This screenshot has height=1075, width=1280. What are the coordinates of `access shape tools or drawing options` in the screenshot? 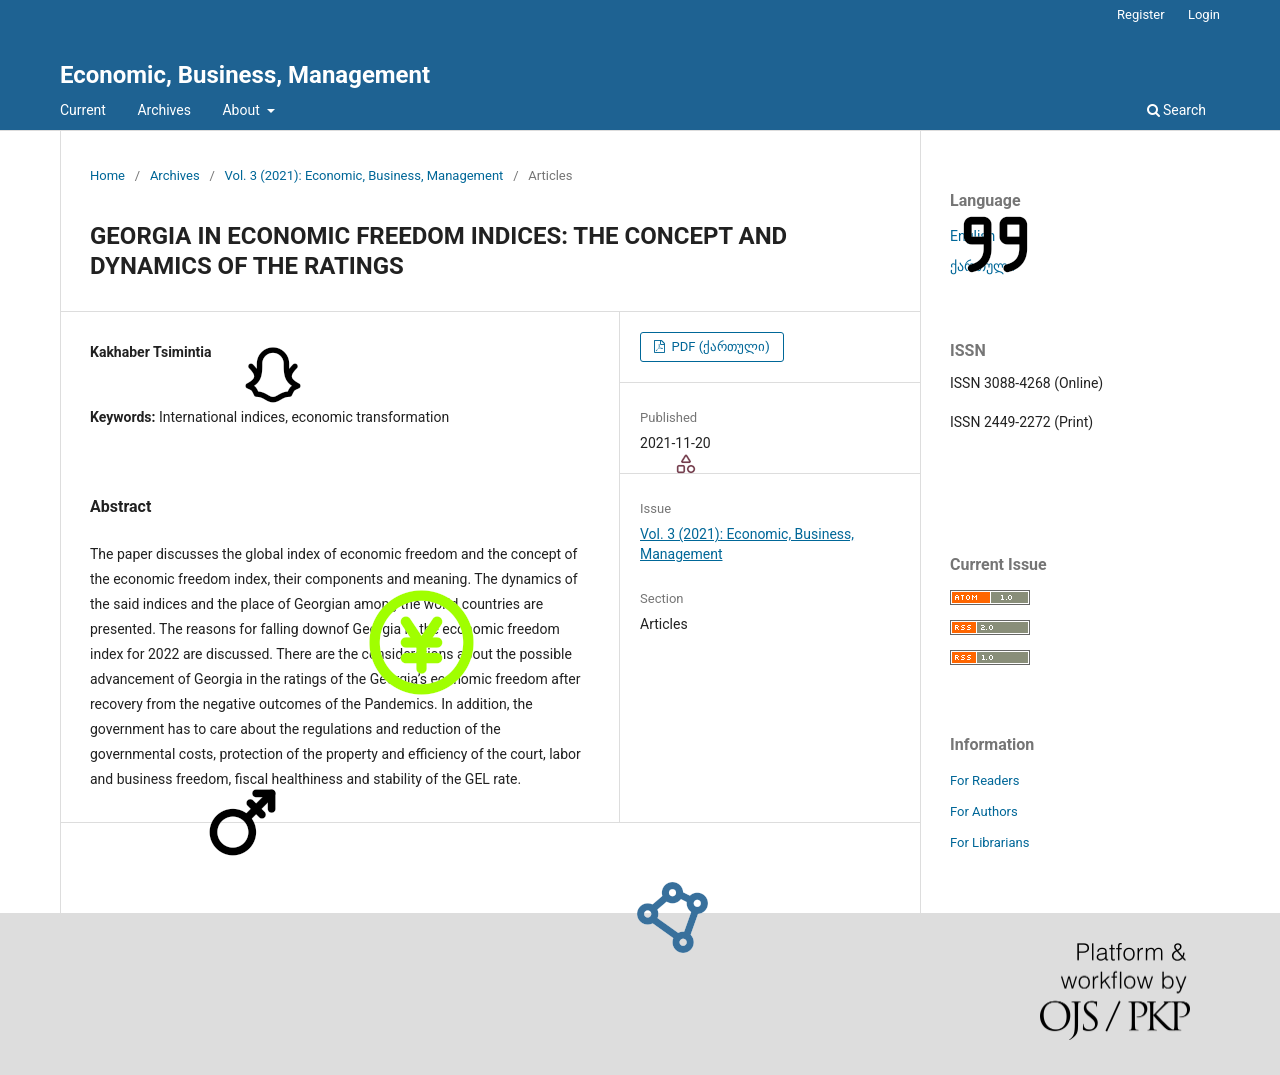 It's located at (686, 464).